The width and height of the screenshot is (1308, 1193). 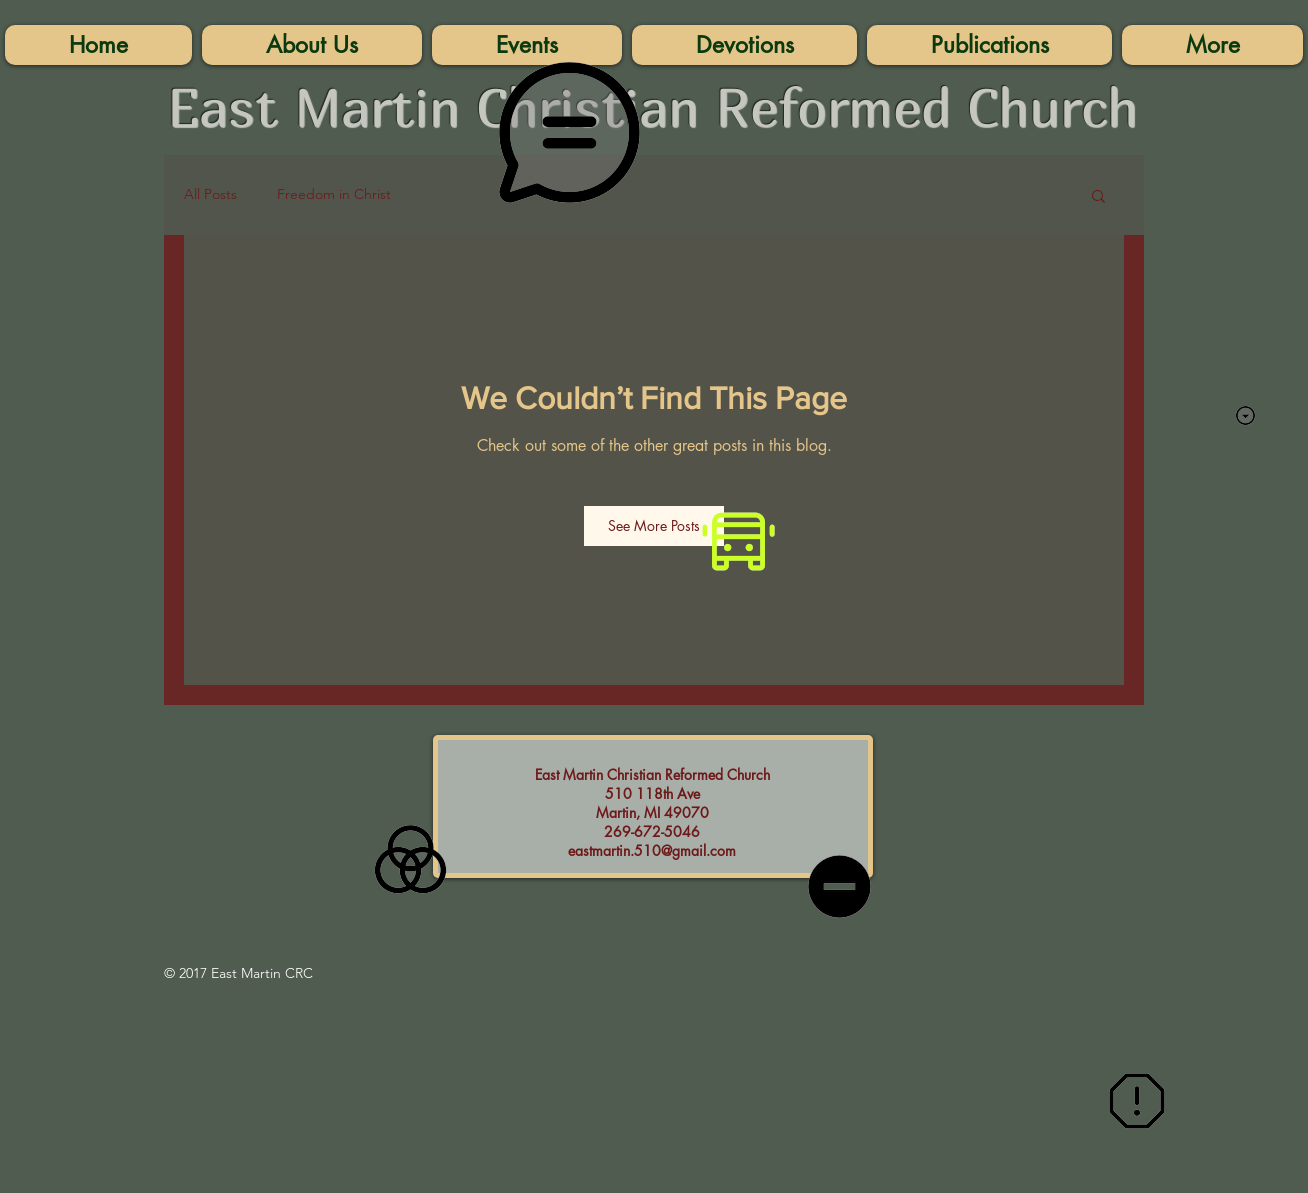 What do you see at coordinates (839, 886) in the screenshot?
I see `remove an item from a list` at bounding box center [839, 886].